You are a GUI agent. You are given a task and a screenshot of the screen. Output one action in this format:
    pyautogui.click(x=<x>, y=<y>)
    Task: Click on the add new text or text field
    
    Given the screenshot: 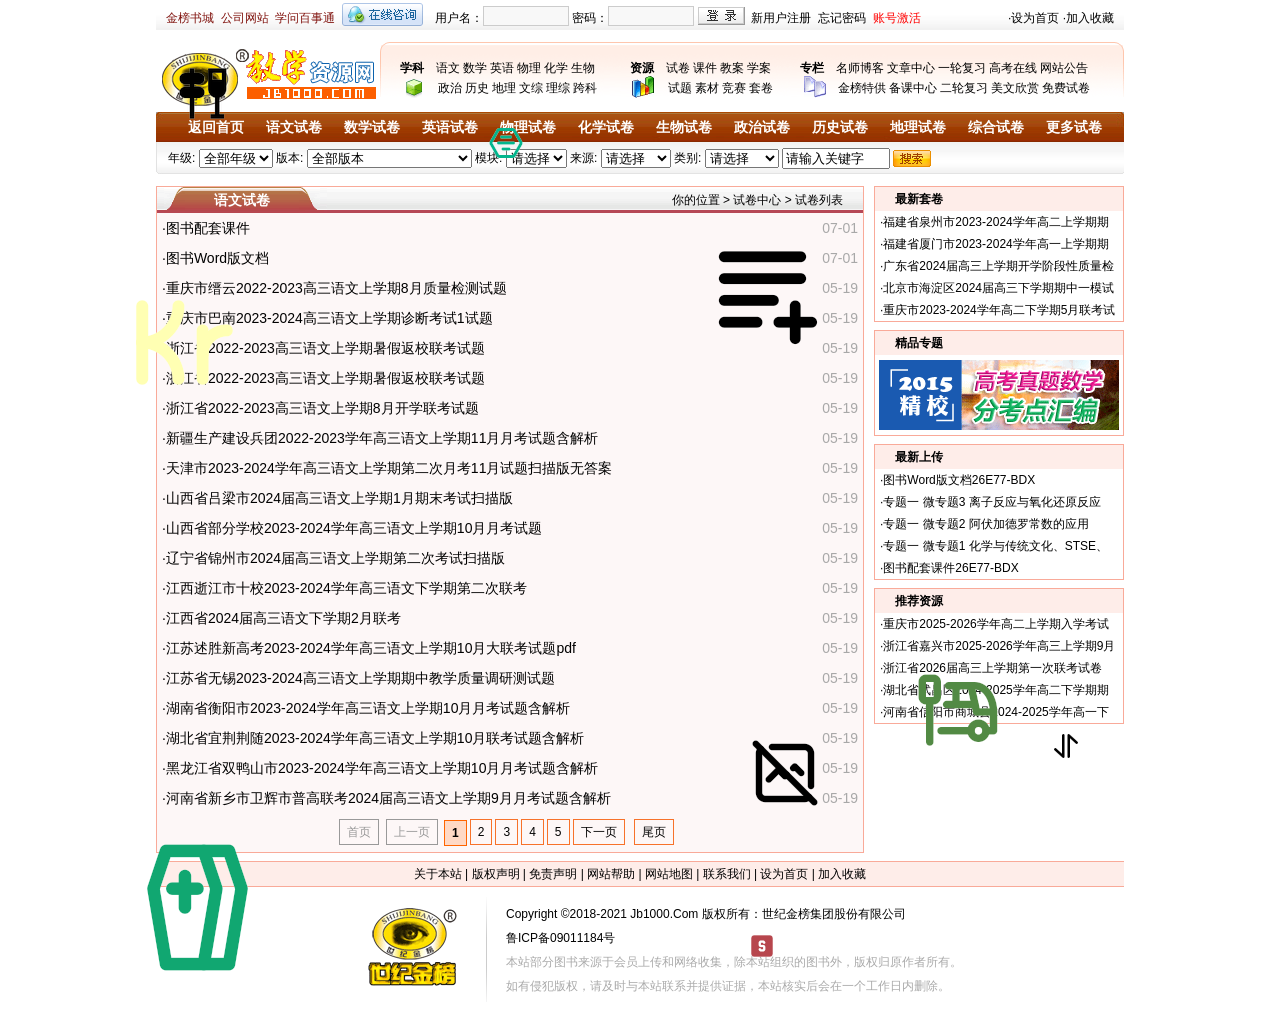 What is the action you would take?
    pyautogui.click(x=762, y=289)
    